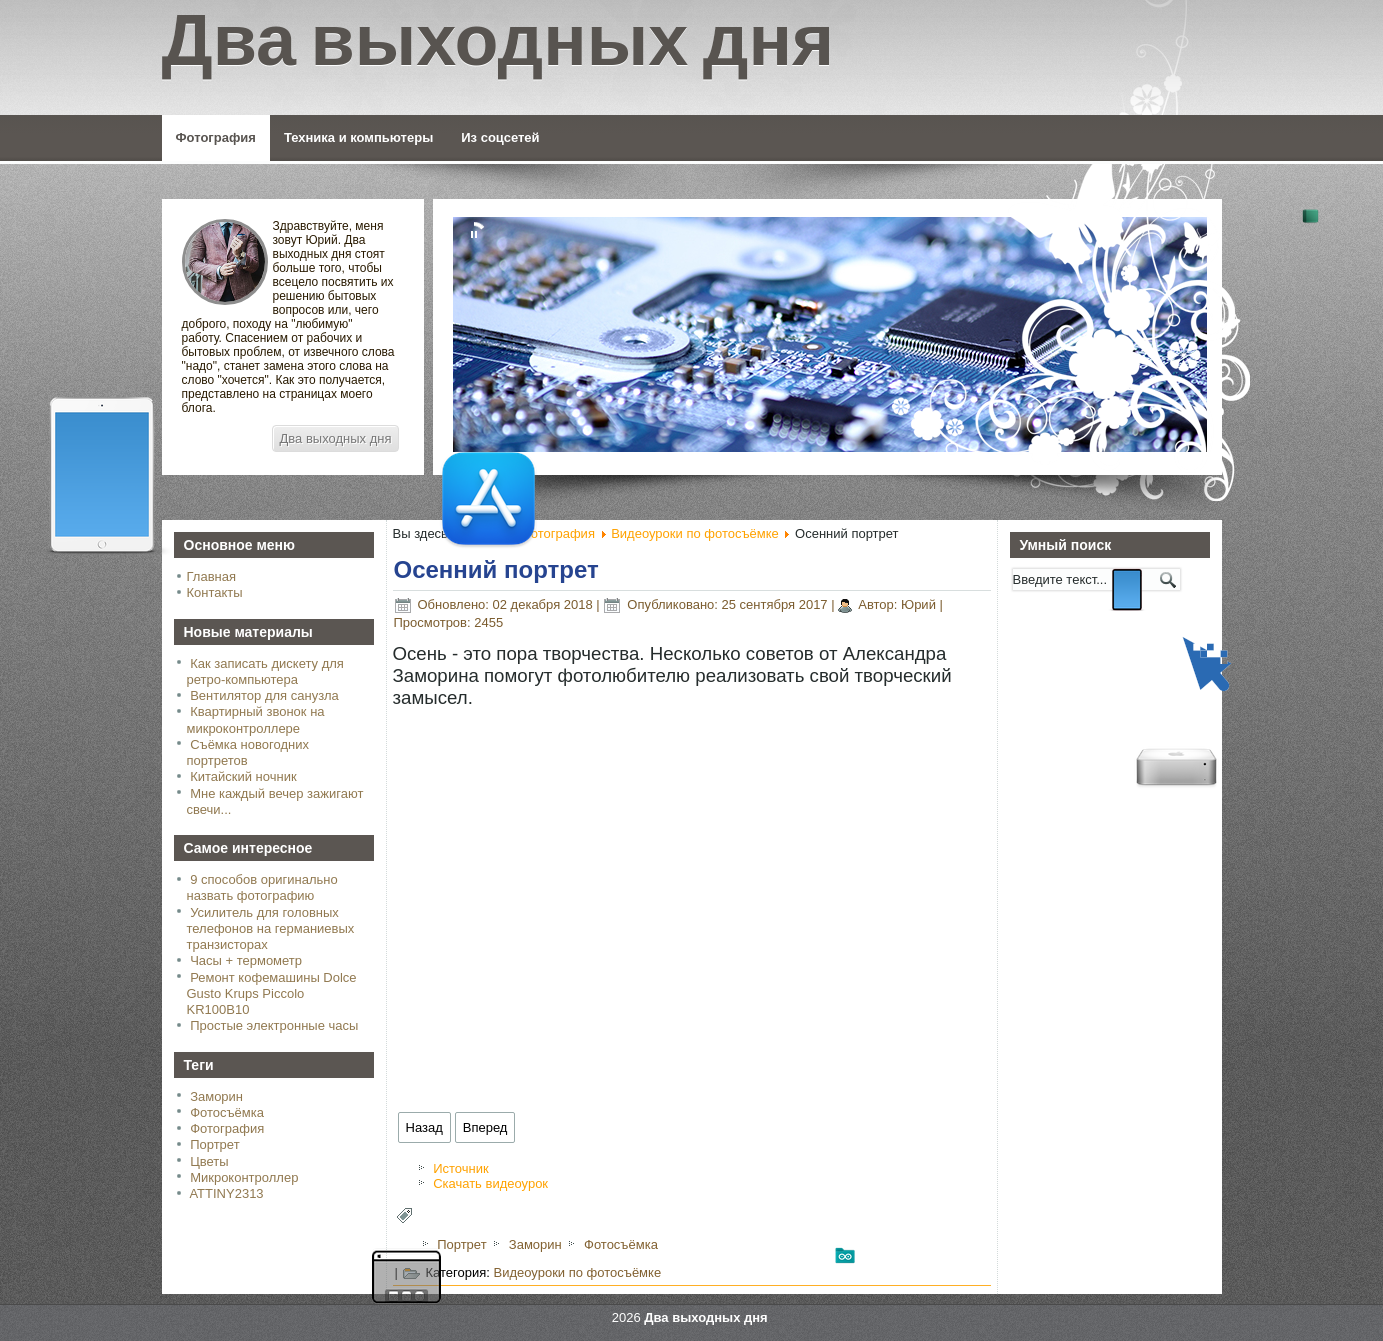  Describe the element at coordinates (1127, 590) in the screenshot. I see `connected iPad device` at that location.